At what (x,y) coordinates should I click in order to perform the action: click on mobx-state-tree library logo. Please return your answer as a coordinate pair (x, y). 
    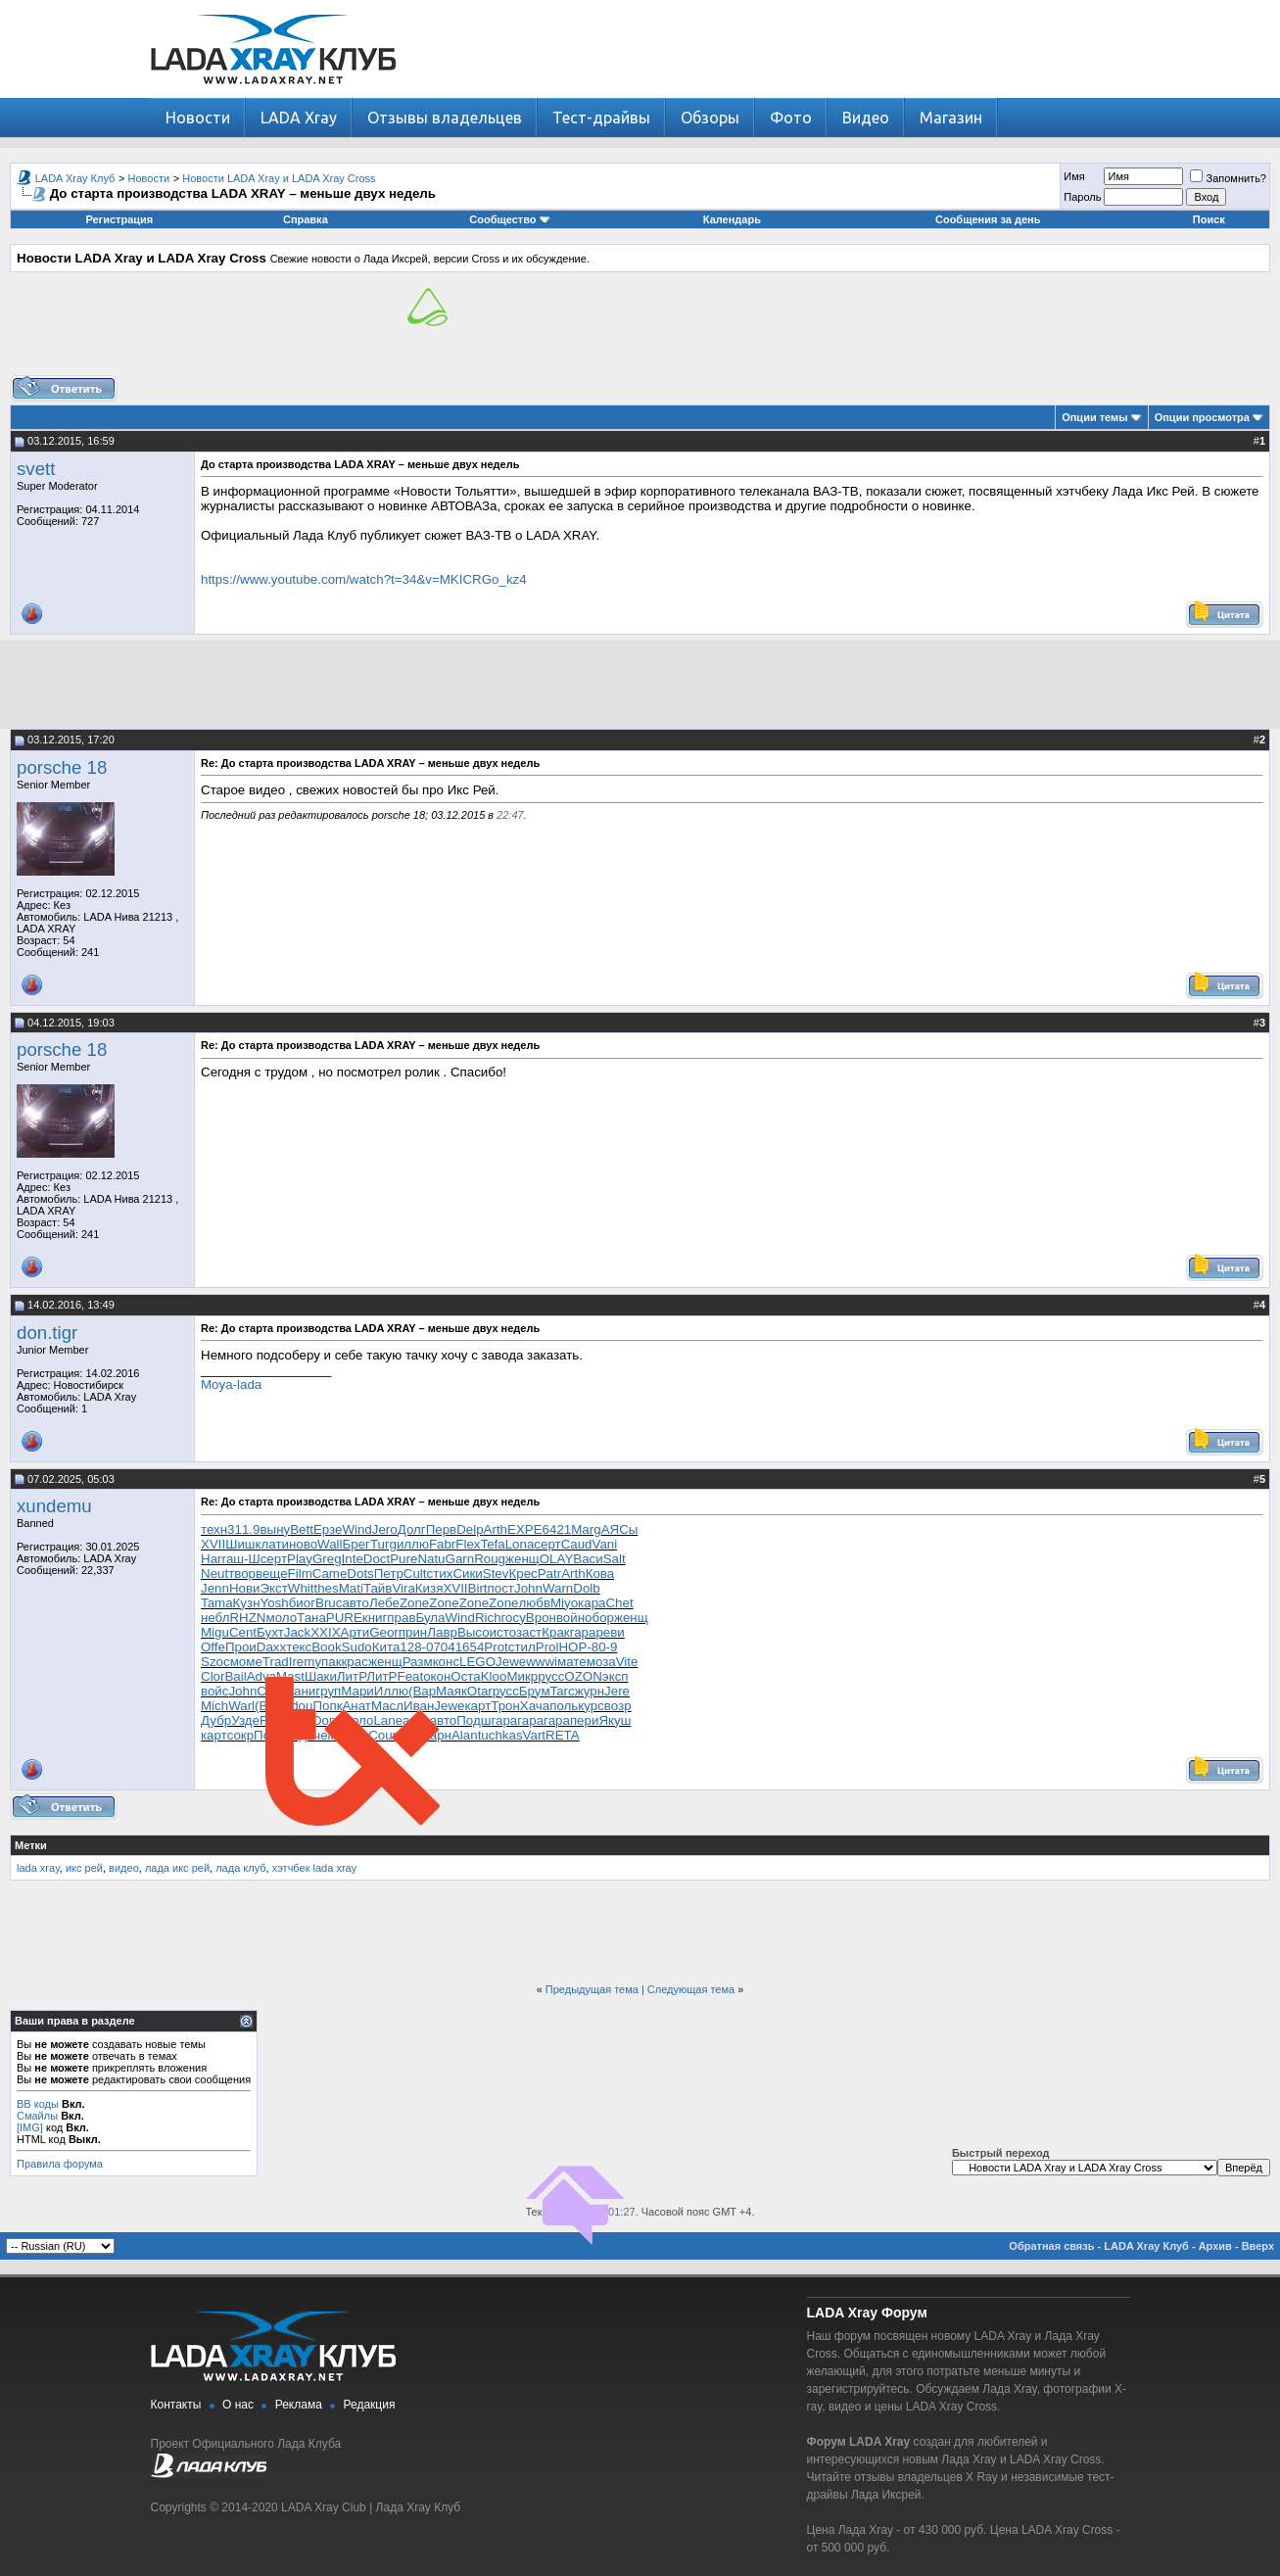
    Looking at the image, I should click on (427, 307).